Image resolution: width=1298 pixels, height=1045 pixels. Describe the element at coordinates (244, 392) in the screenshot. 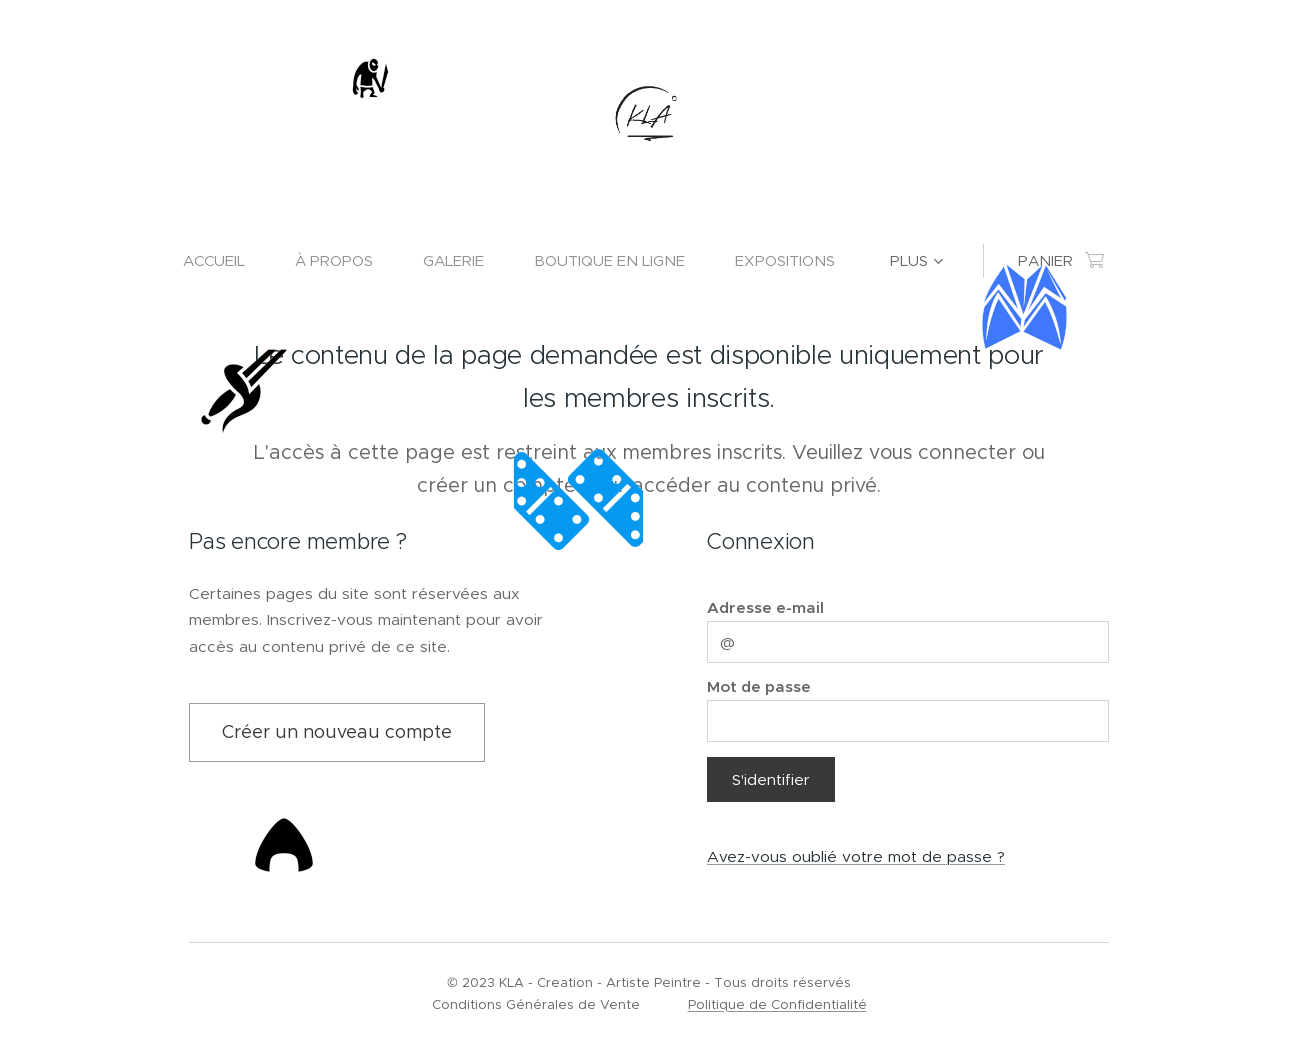

I see `access weapons or combat equipment` at that location.